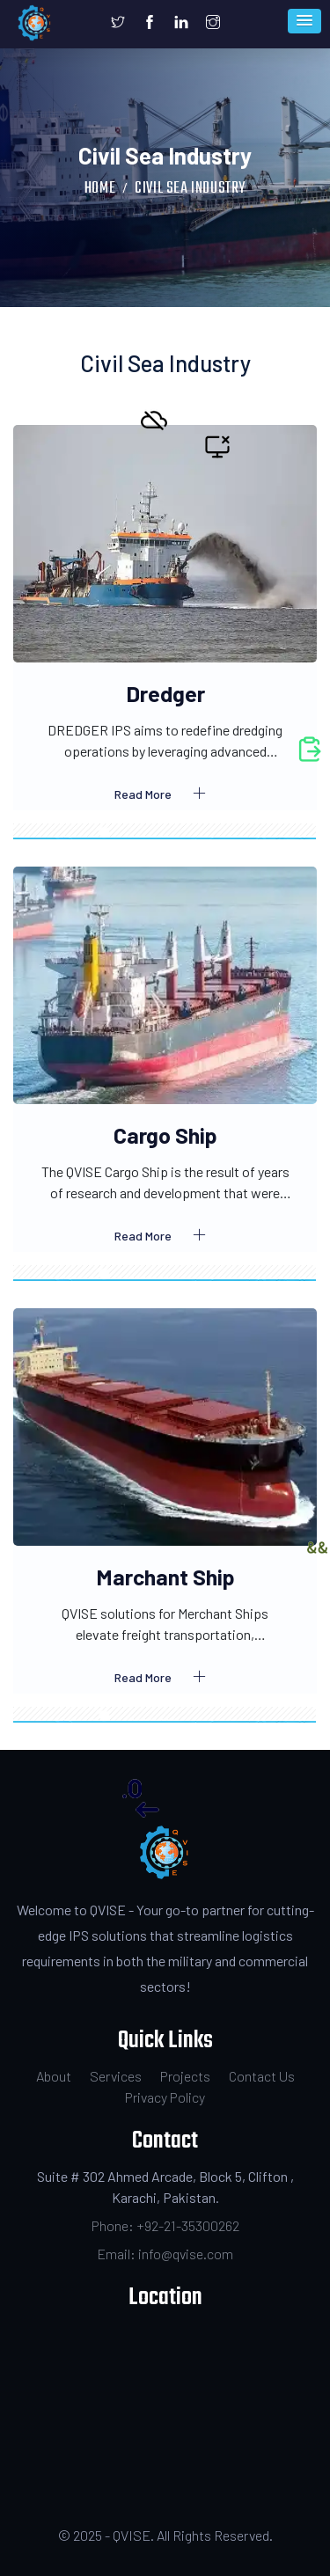 This screenshot has width=330, height=2576. I want to click on paste content from clipboard, so click(309, 749).